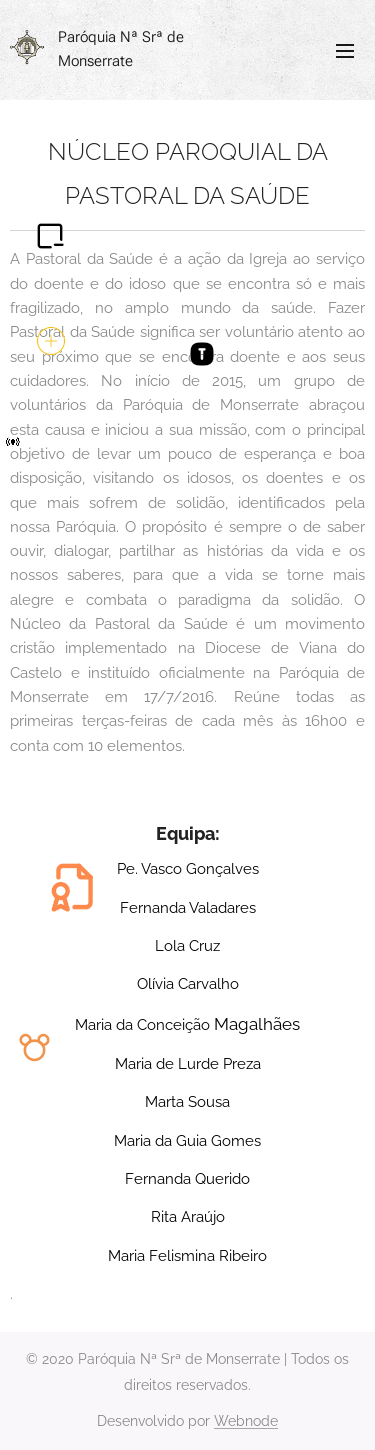  Describe the element at coordinates (13, 442) in the screenshot. I see `view AI-powered predictions or suggestions` at that location.